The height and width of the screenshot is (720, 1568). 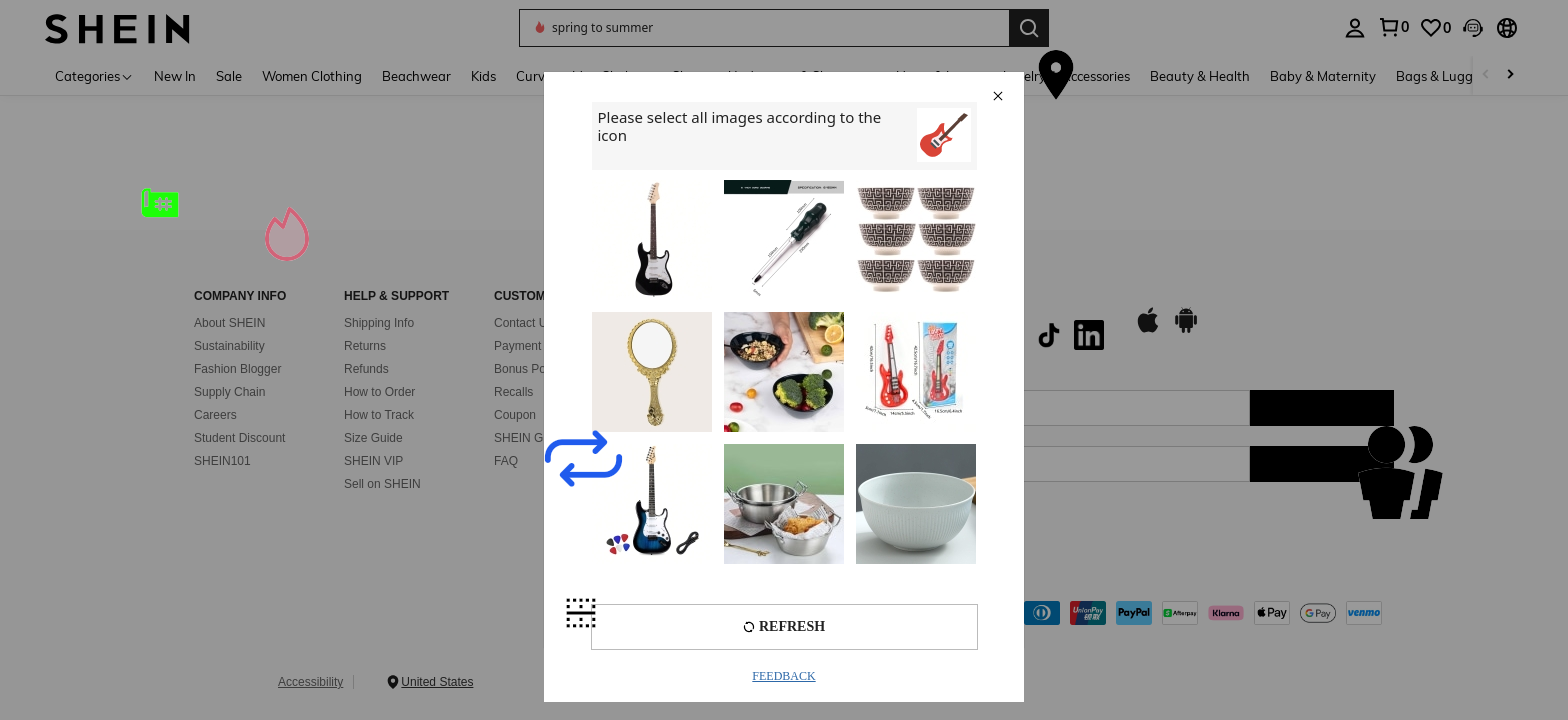 What do you see at coordinates (1400, 472) in the screenshot?
I see `view group members or team` at bounding box center [1400, 472].